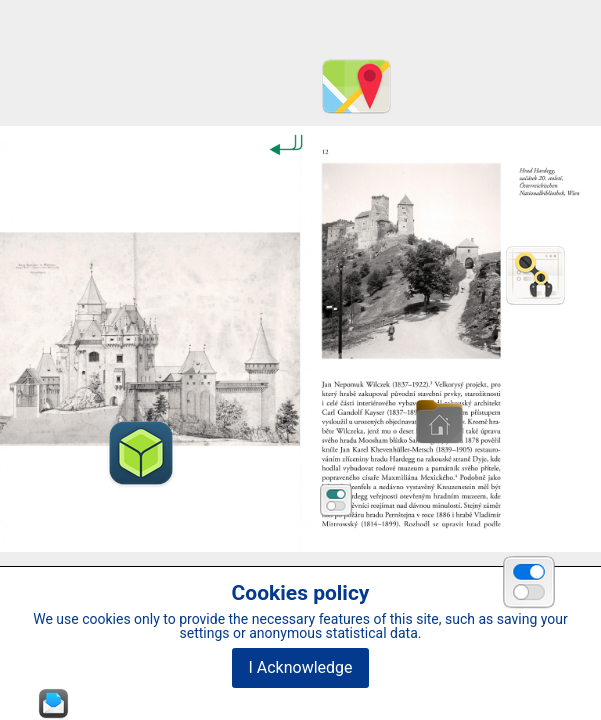 This screenshot has height=720, width=601. Describe the element at coordinates (53, 703) in the screenshot. I see `open the mail app` at that location.